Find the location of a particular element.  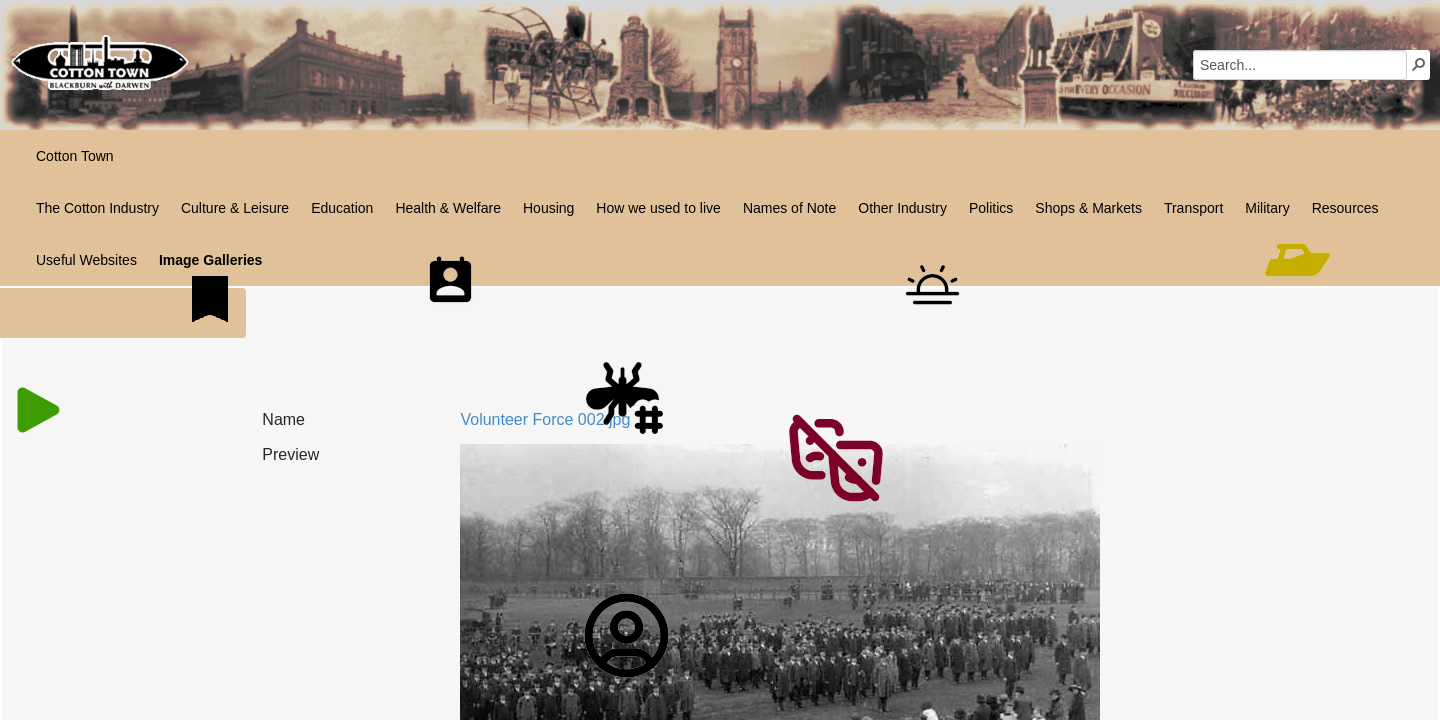

play media or video content is located at coordinates (38, 410).